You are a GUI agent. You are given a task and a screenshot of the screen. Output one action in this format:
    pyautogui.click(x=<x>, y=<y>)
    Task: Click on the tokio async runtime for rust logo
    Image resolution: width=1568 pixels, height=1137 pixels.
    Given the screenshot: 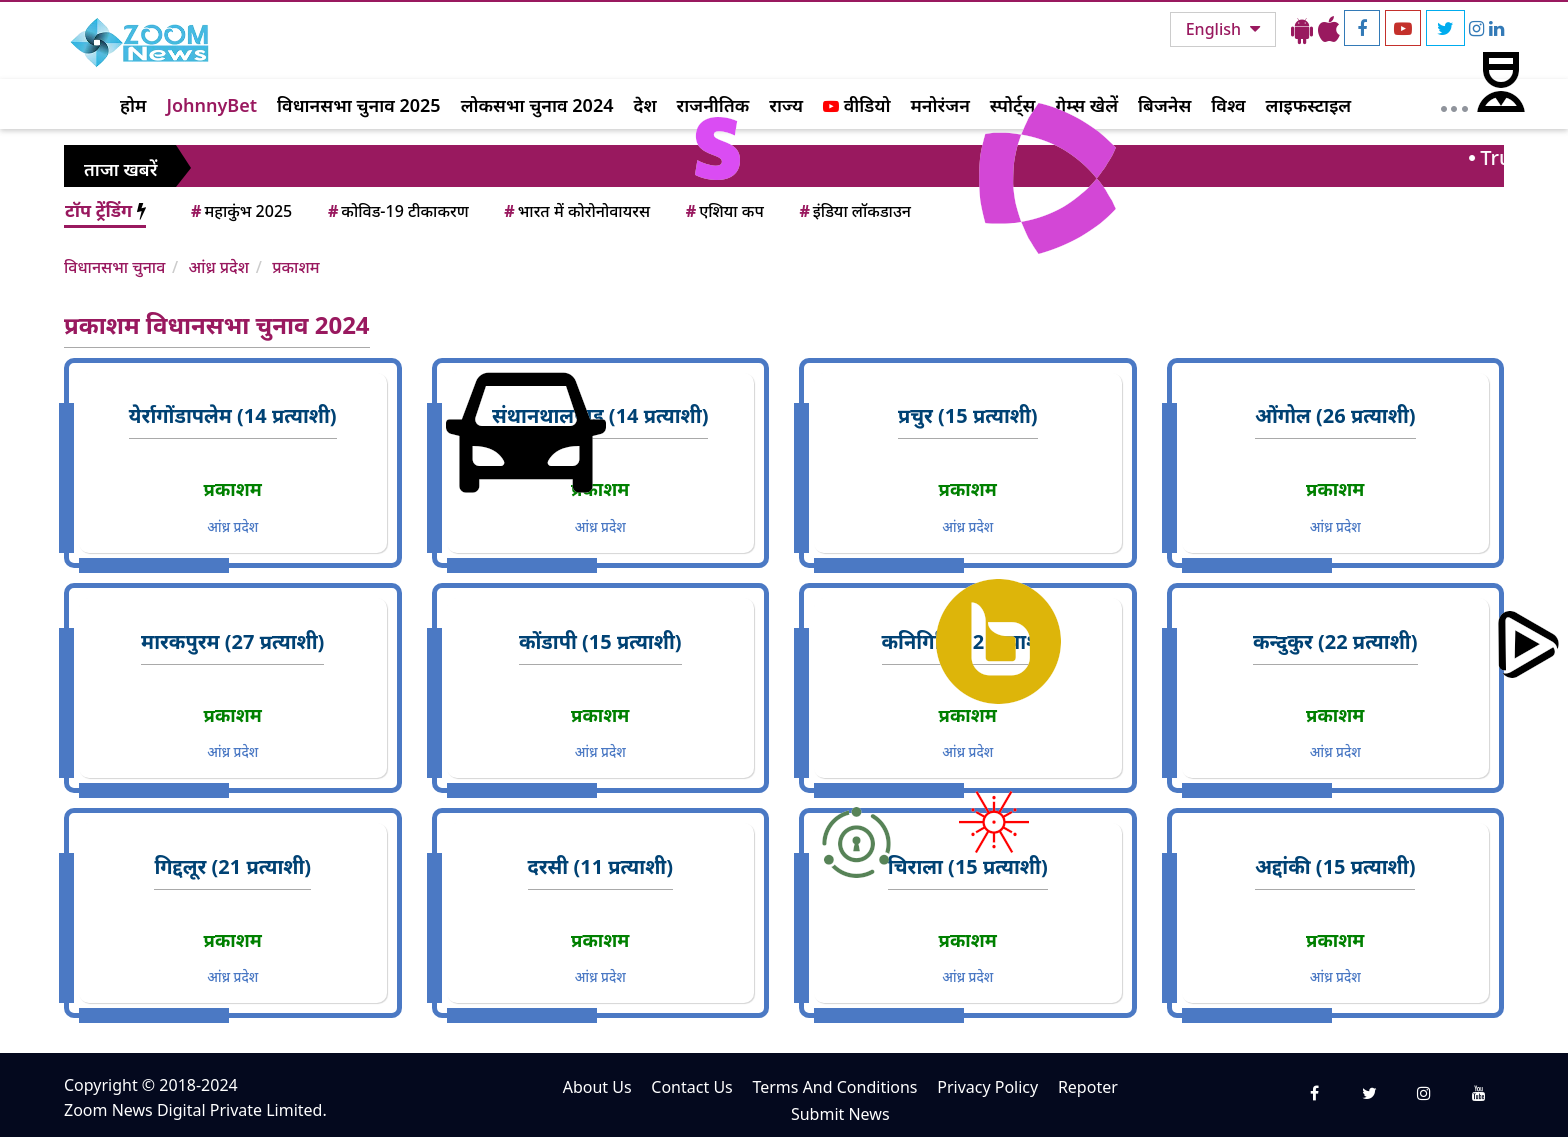 What is the action you would take?
    pyautogui.click(x=994, y=822)
    